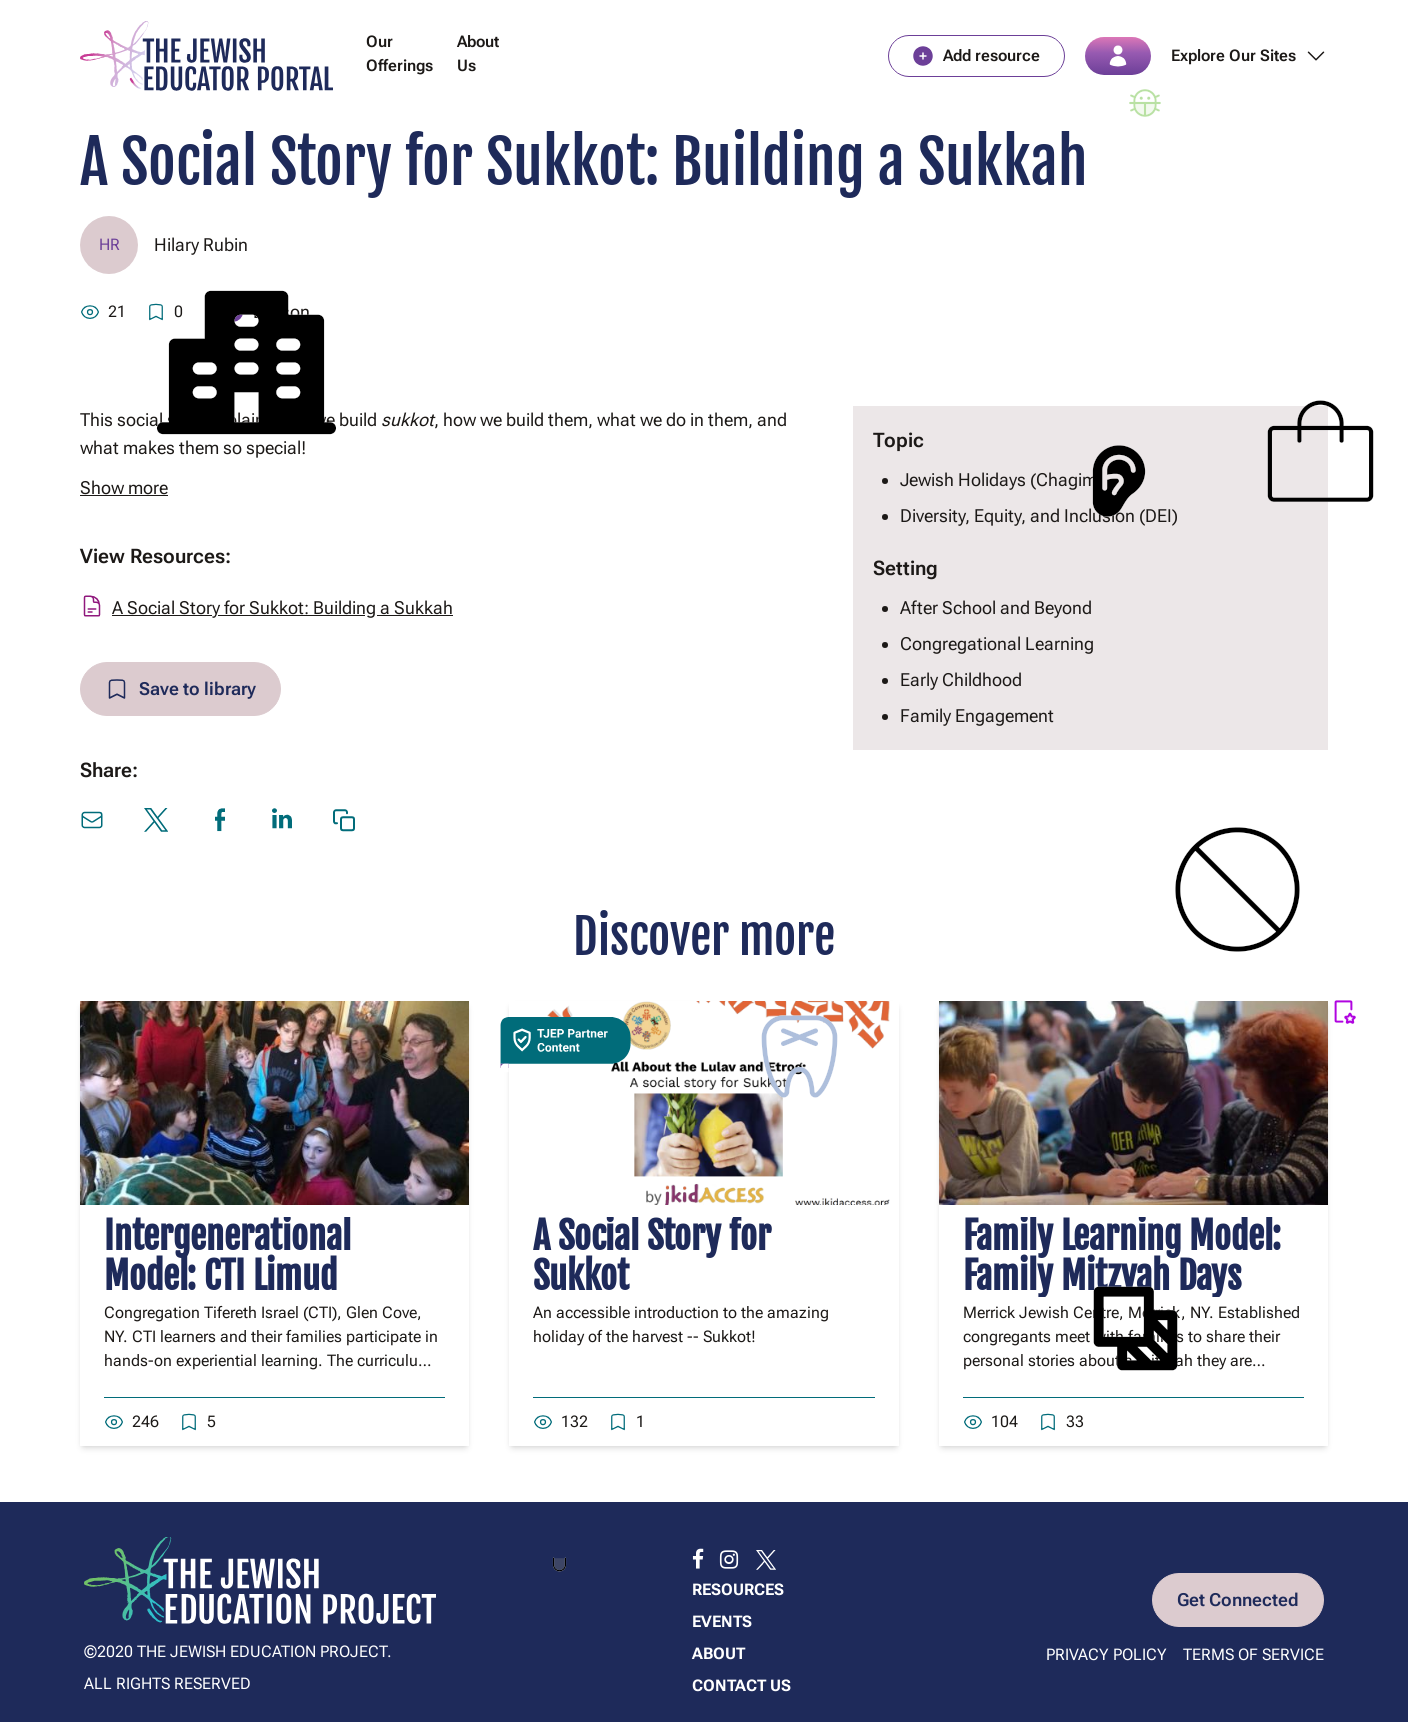  I want to click on access dental health information, so click(799, 1056).